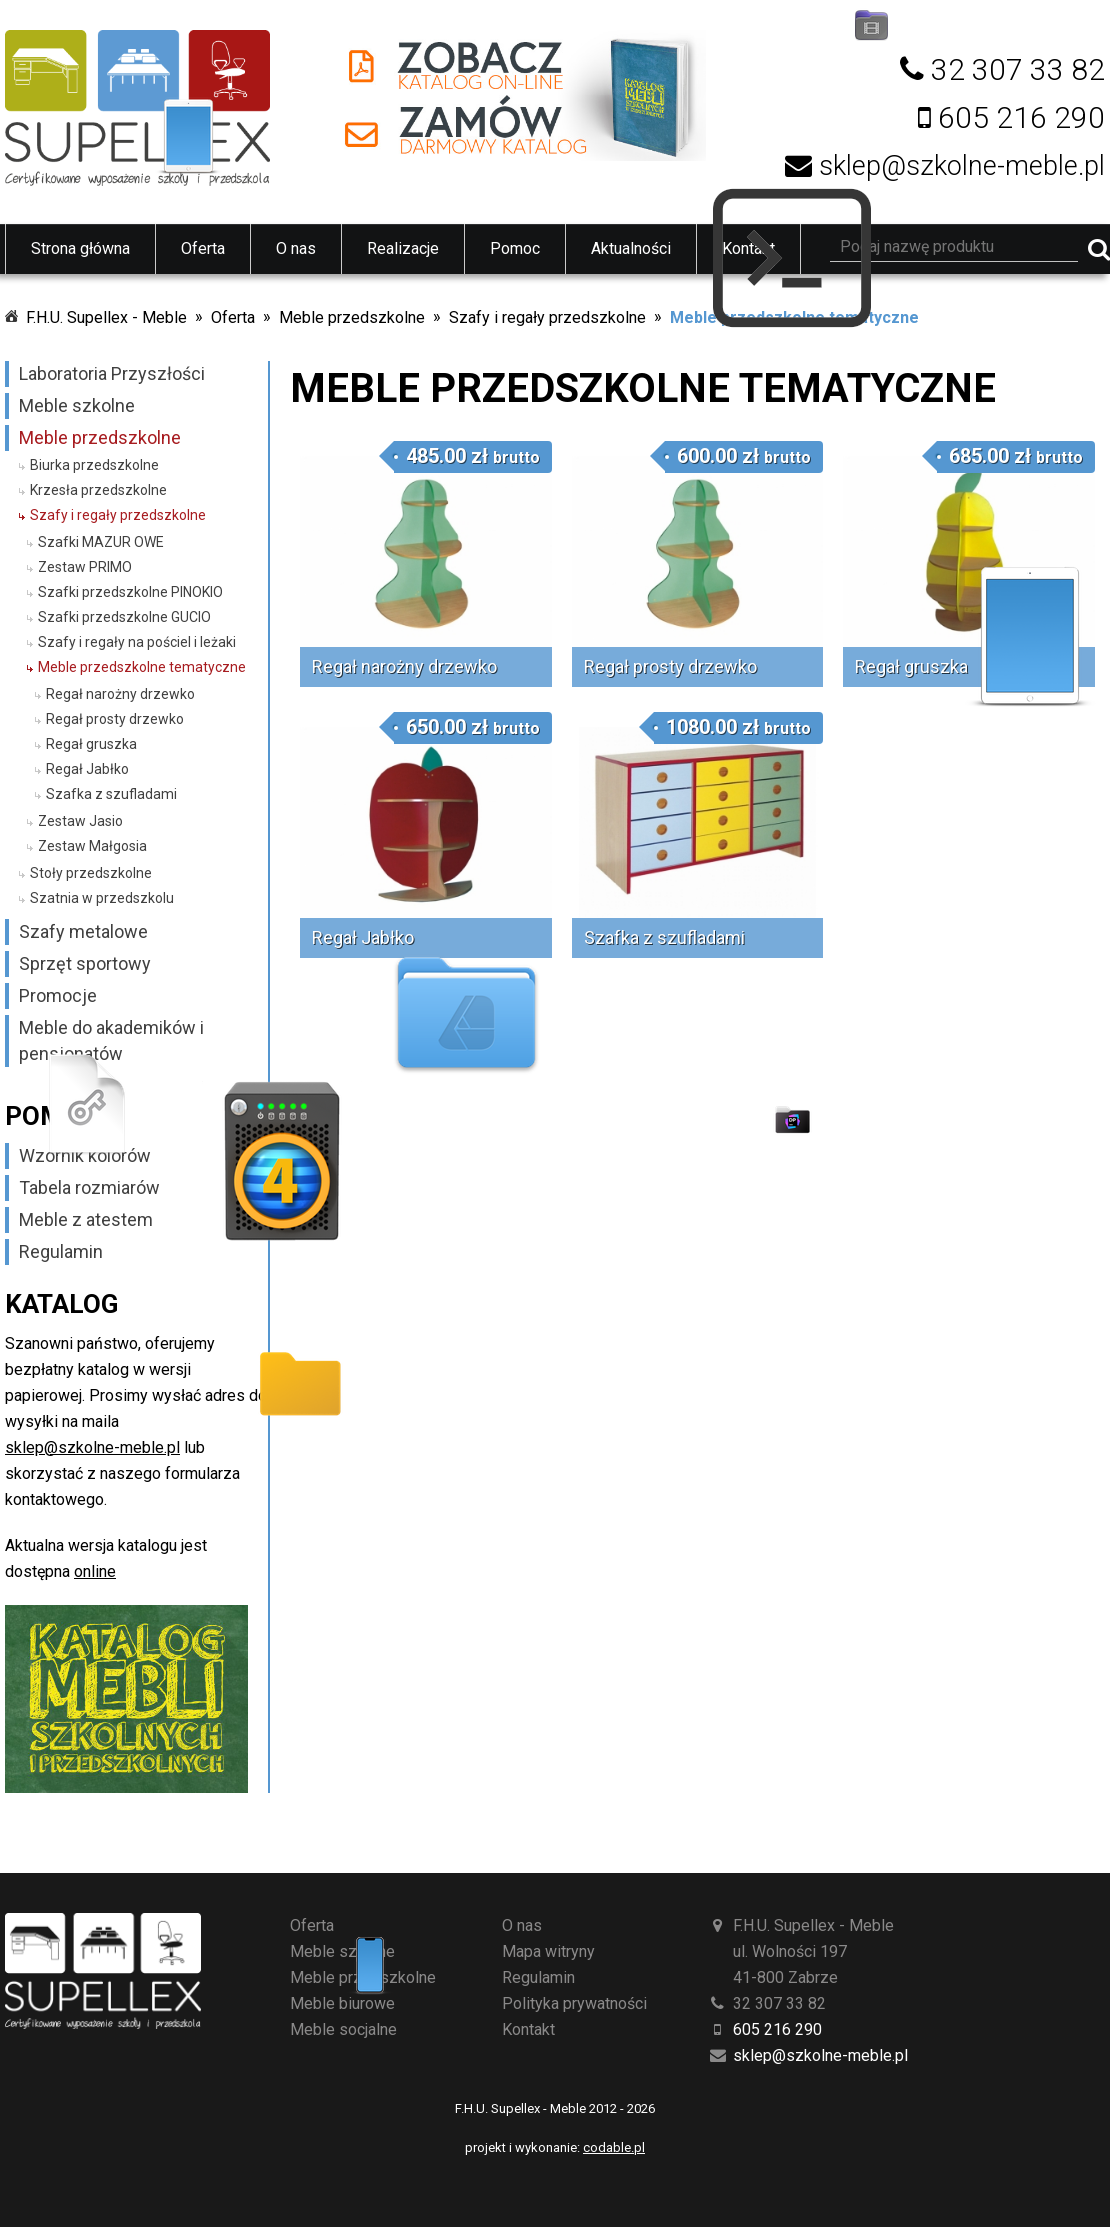 This screenshot has width=1110, height=2227. What do you see at coordinates (1030, 635) in the screenshot?
I see `iPad with cellular connectivity` at bounding box center [1030, 635].